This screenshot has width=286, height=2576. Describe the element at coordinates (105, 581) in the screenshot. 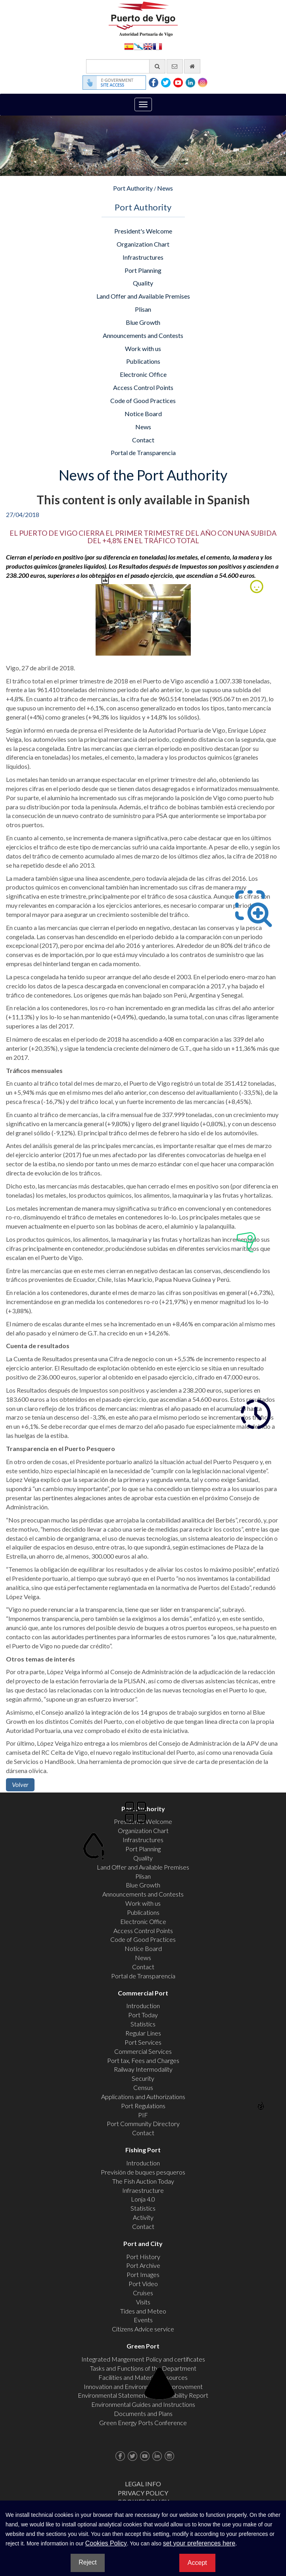

I see `visit crunchbase company profile` at that location.